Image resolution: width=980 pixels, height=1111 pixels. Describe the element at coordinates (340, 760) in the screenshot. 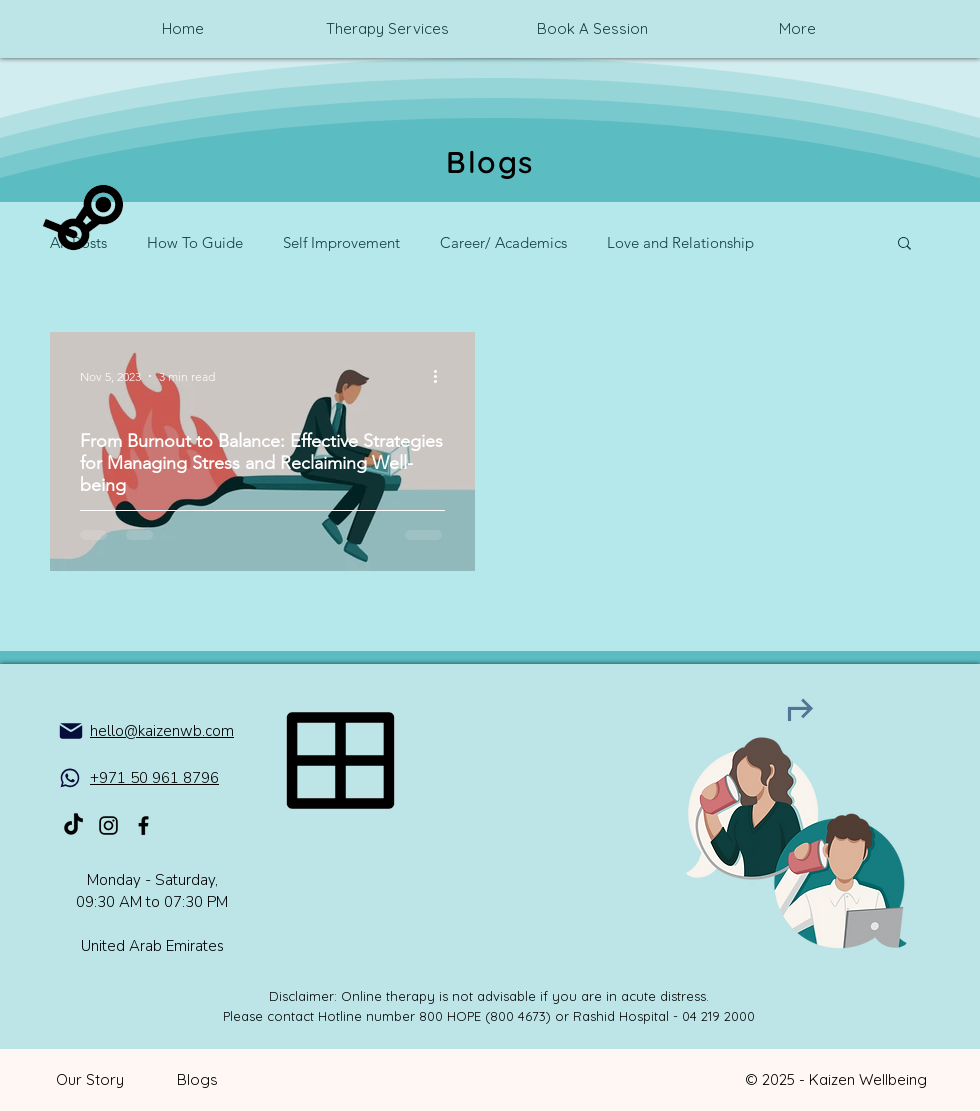

I see `switch to grid view layout` at that location.